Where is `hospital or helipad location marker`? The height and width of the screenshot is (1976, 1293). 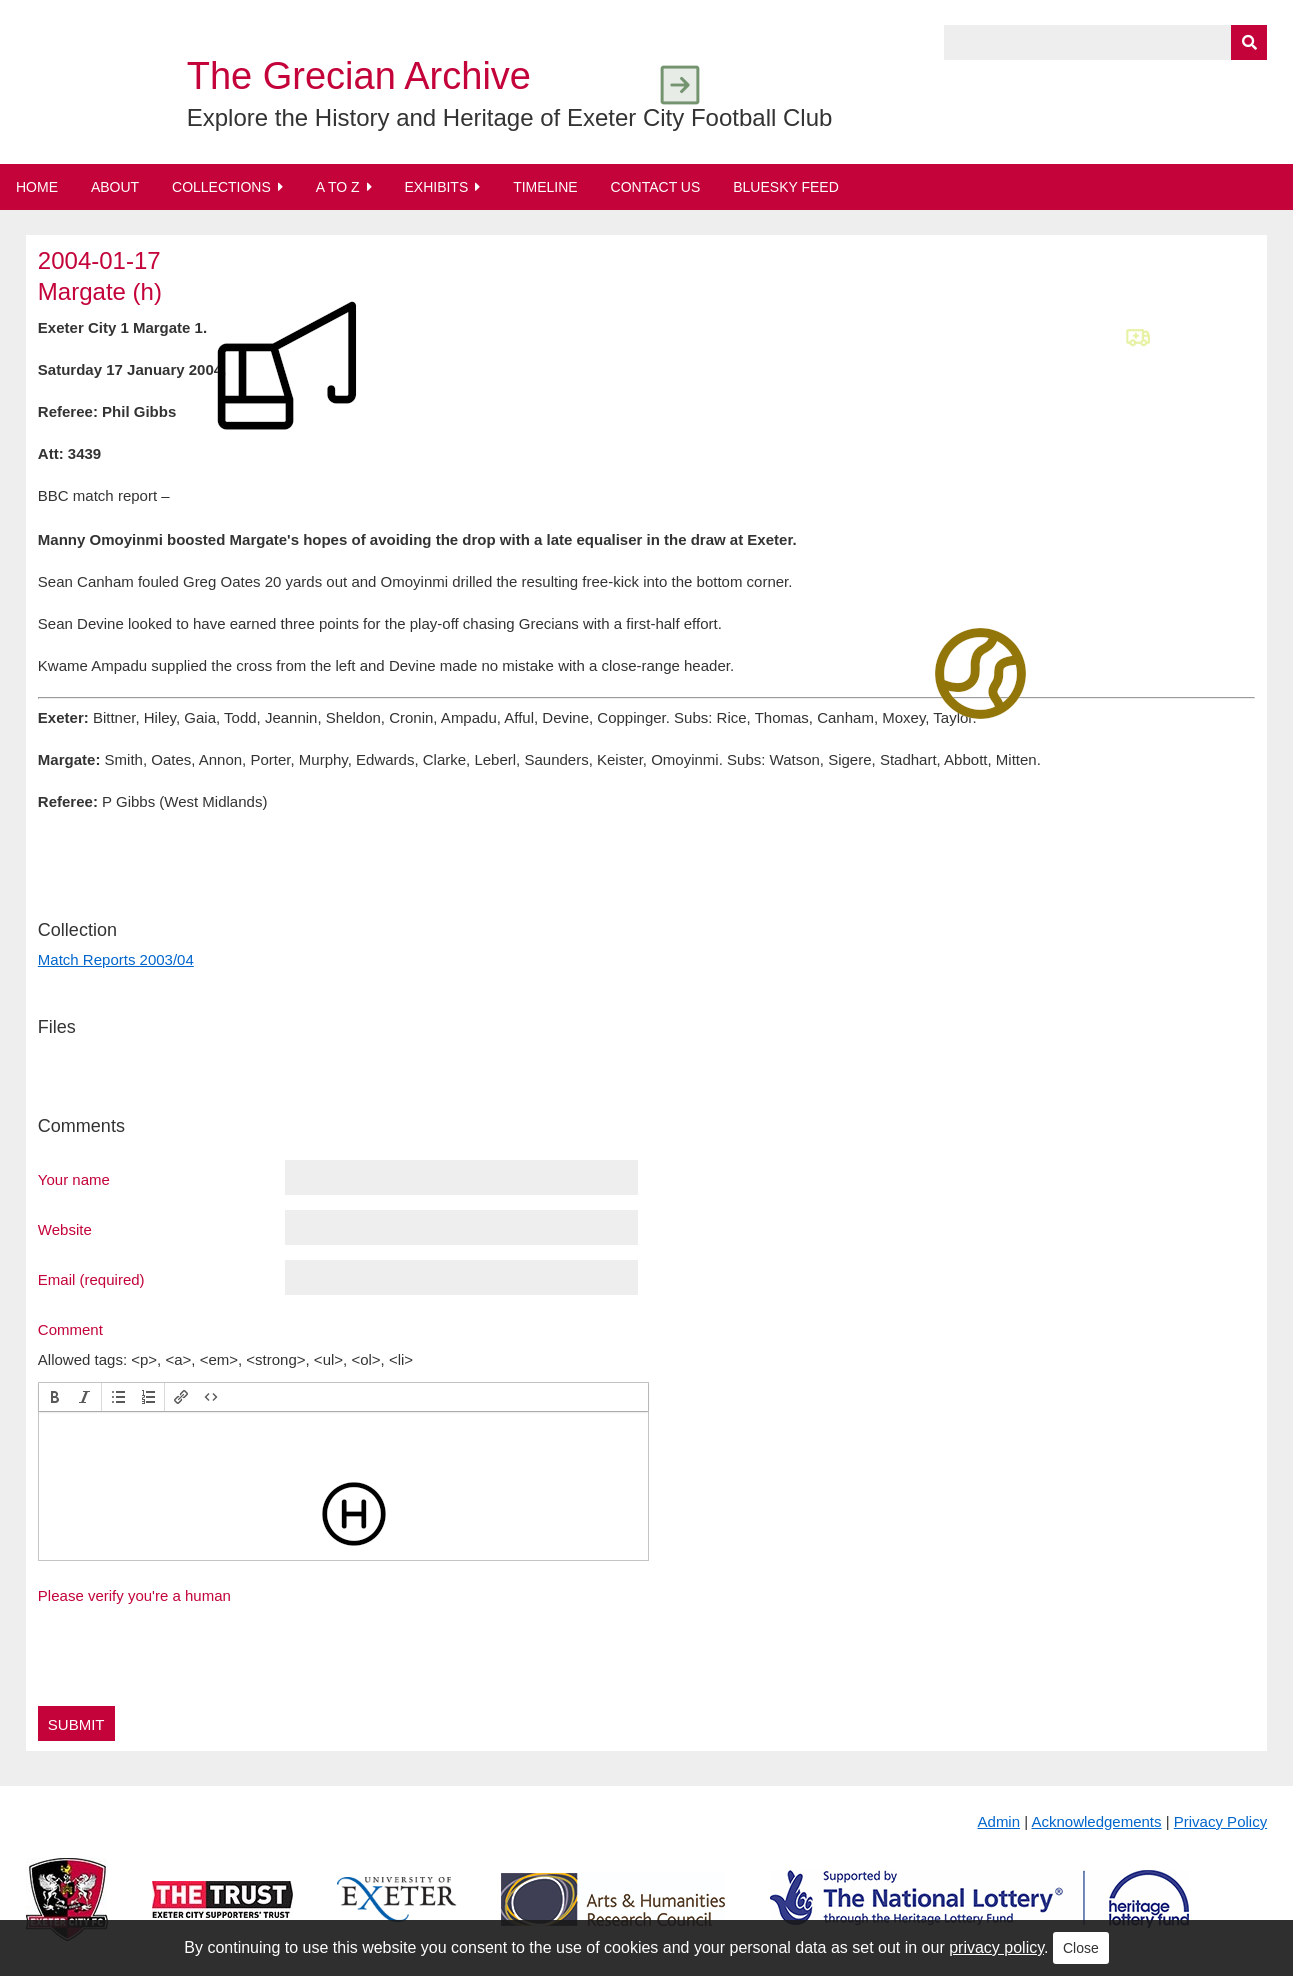
hospital or helipad location marker is located at coordinates (354, 1514).